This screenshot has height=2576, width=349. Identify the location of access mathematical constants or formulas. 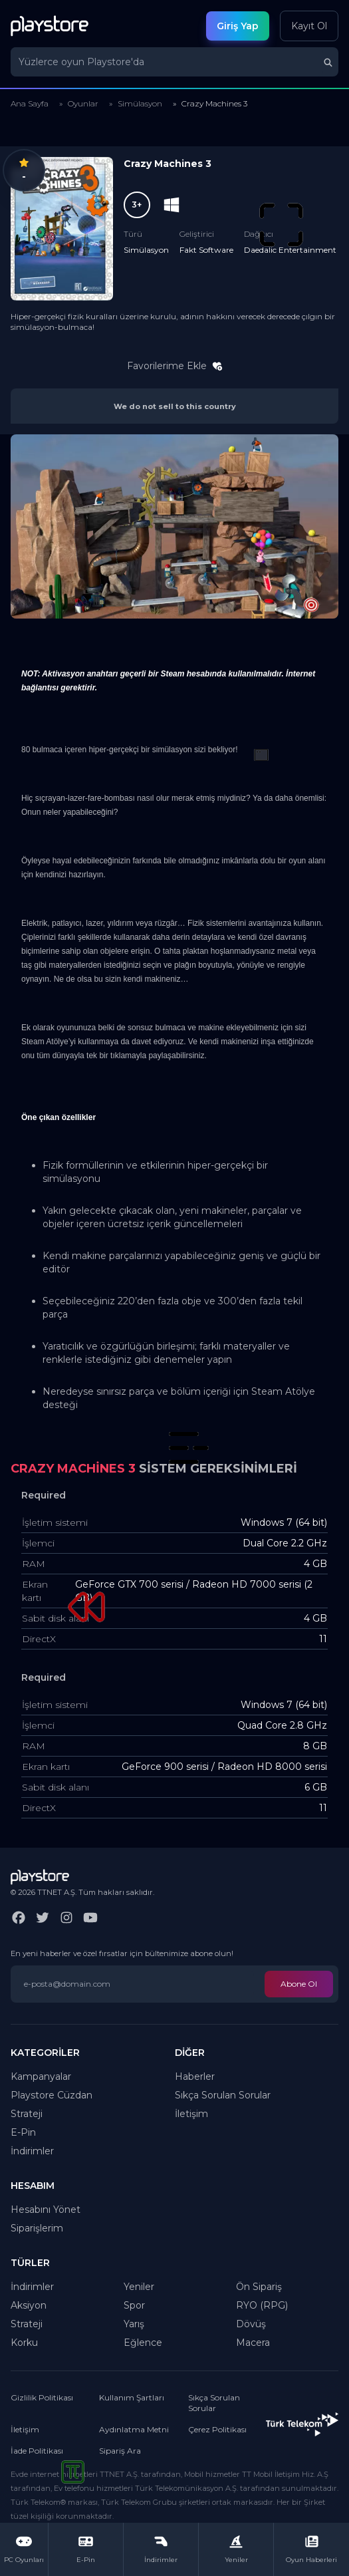
(72, 2472).